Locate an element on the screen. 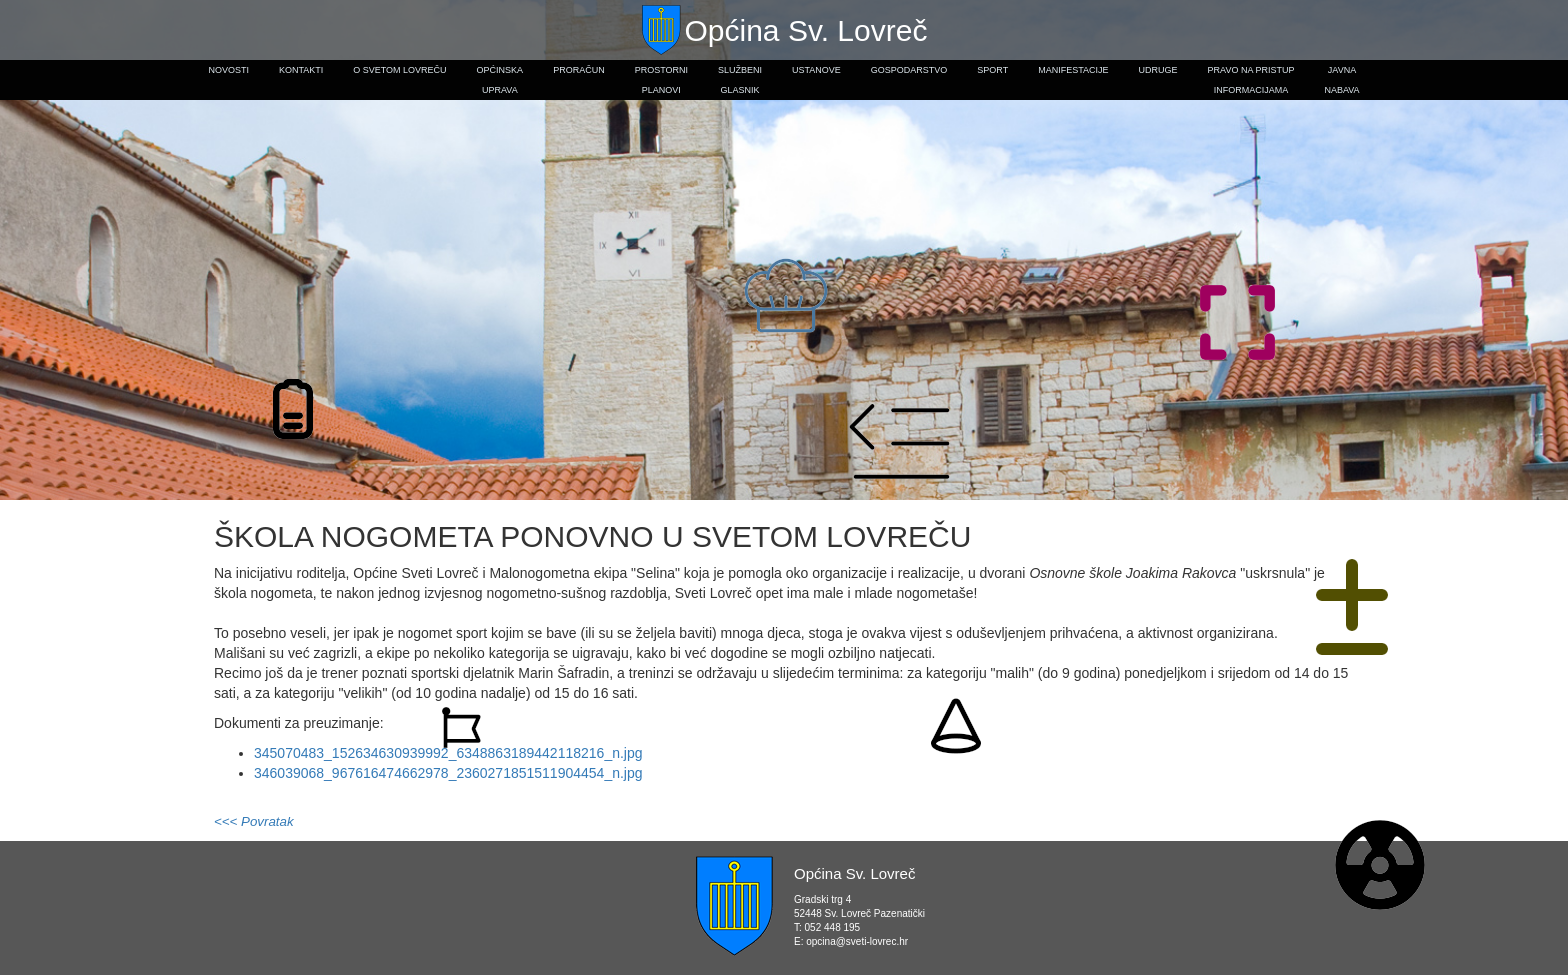 Image resolution: width=1568 pixels, height=975 pixels. represents a 3D cone shape or geometric object is located at coordinates (956, 726).